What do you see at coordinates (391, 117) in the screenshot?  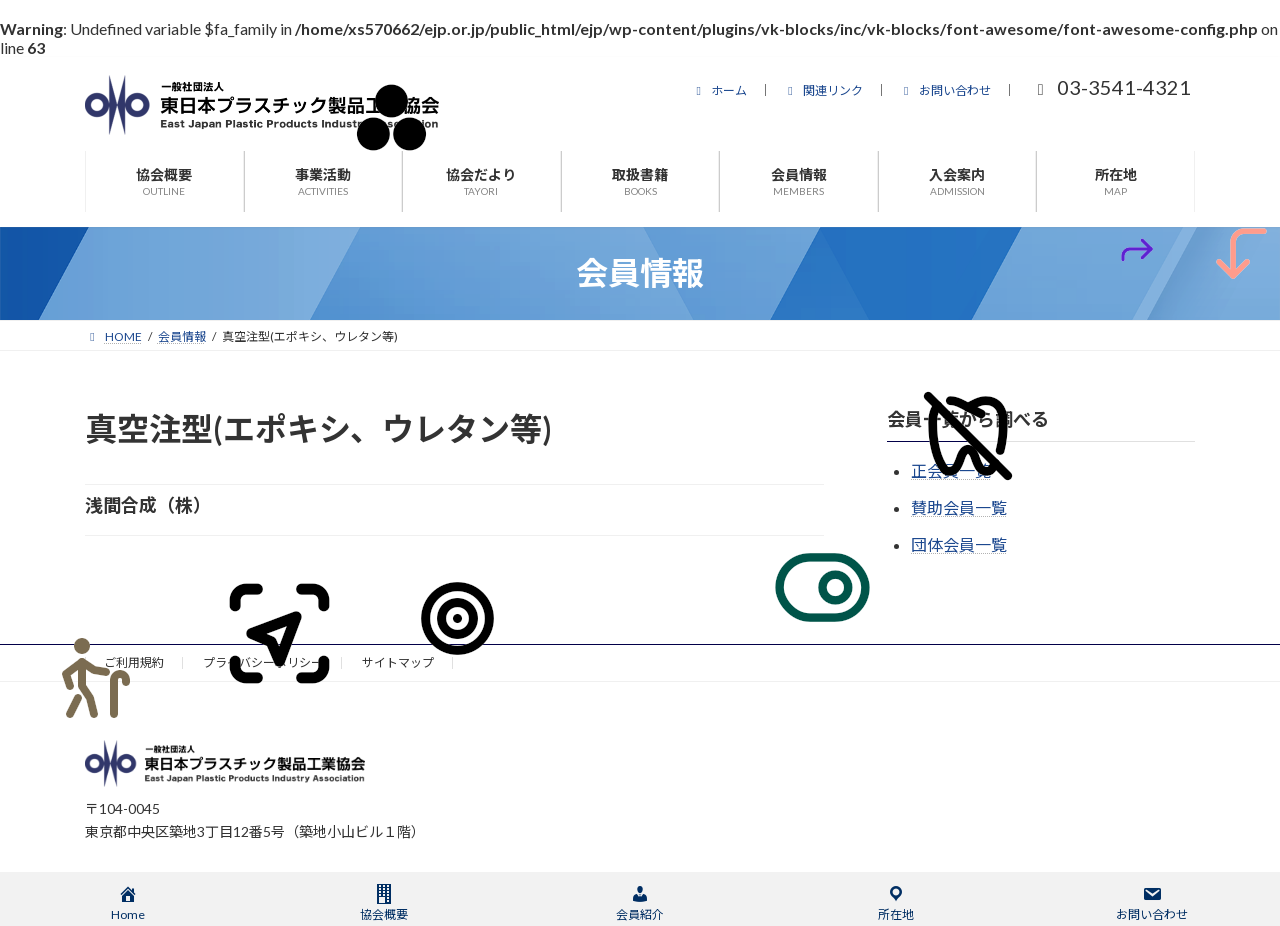 I see `view connected accounts or integrations` at bounding box center [391, 117].